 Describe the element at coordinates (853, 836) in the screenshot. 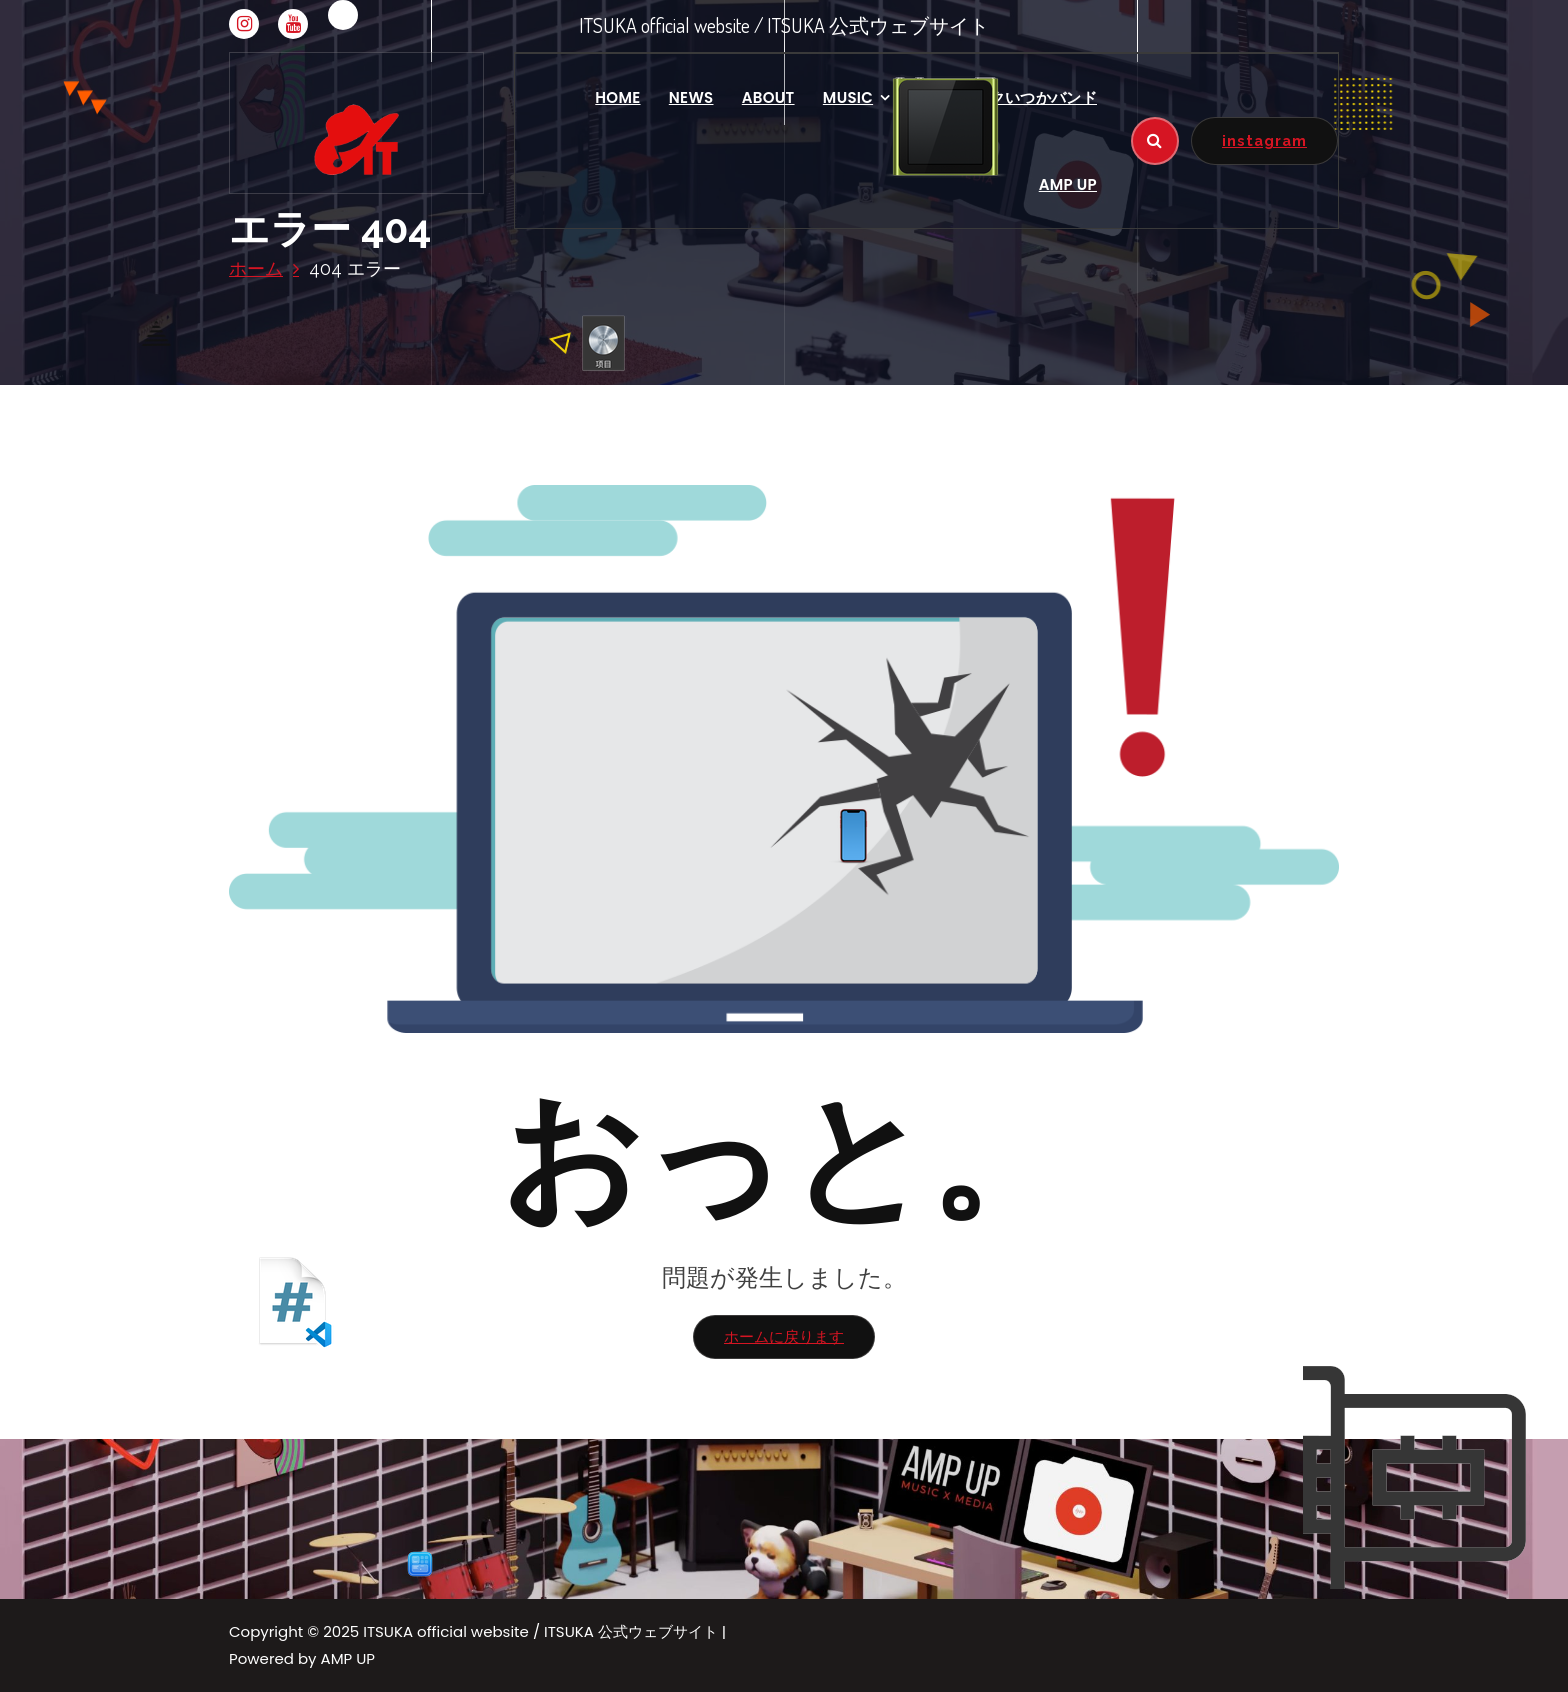

I see `iPhone 11 device icon` at that location.